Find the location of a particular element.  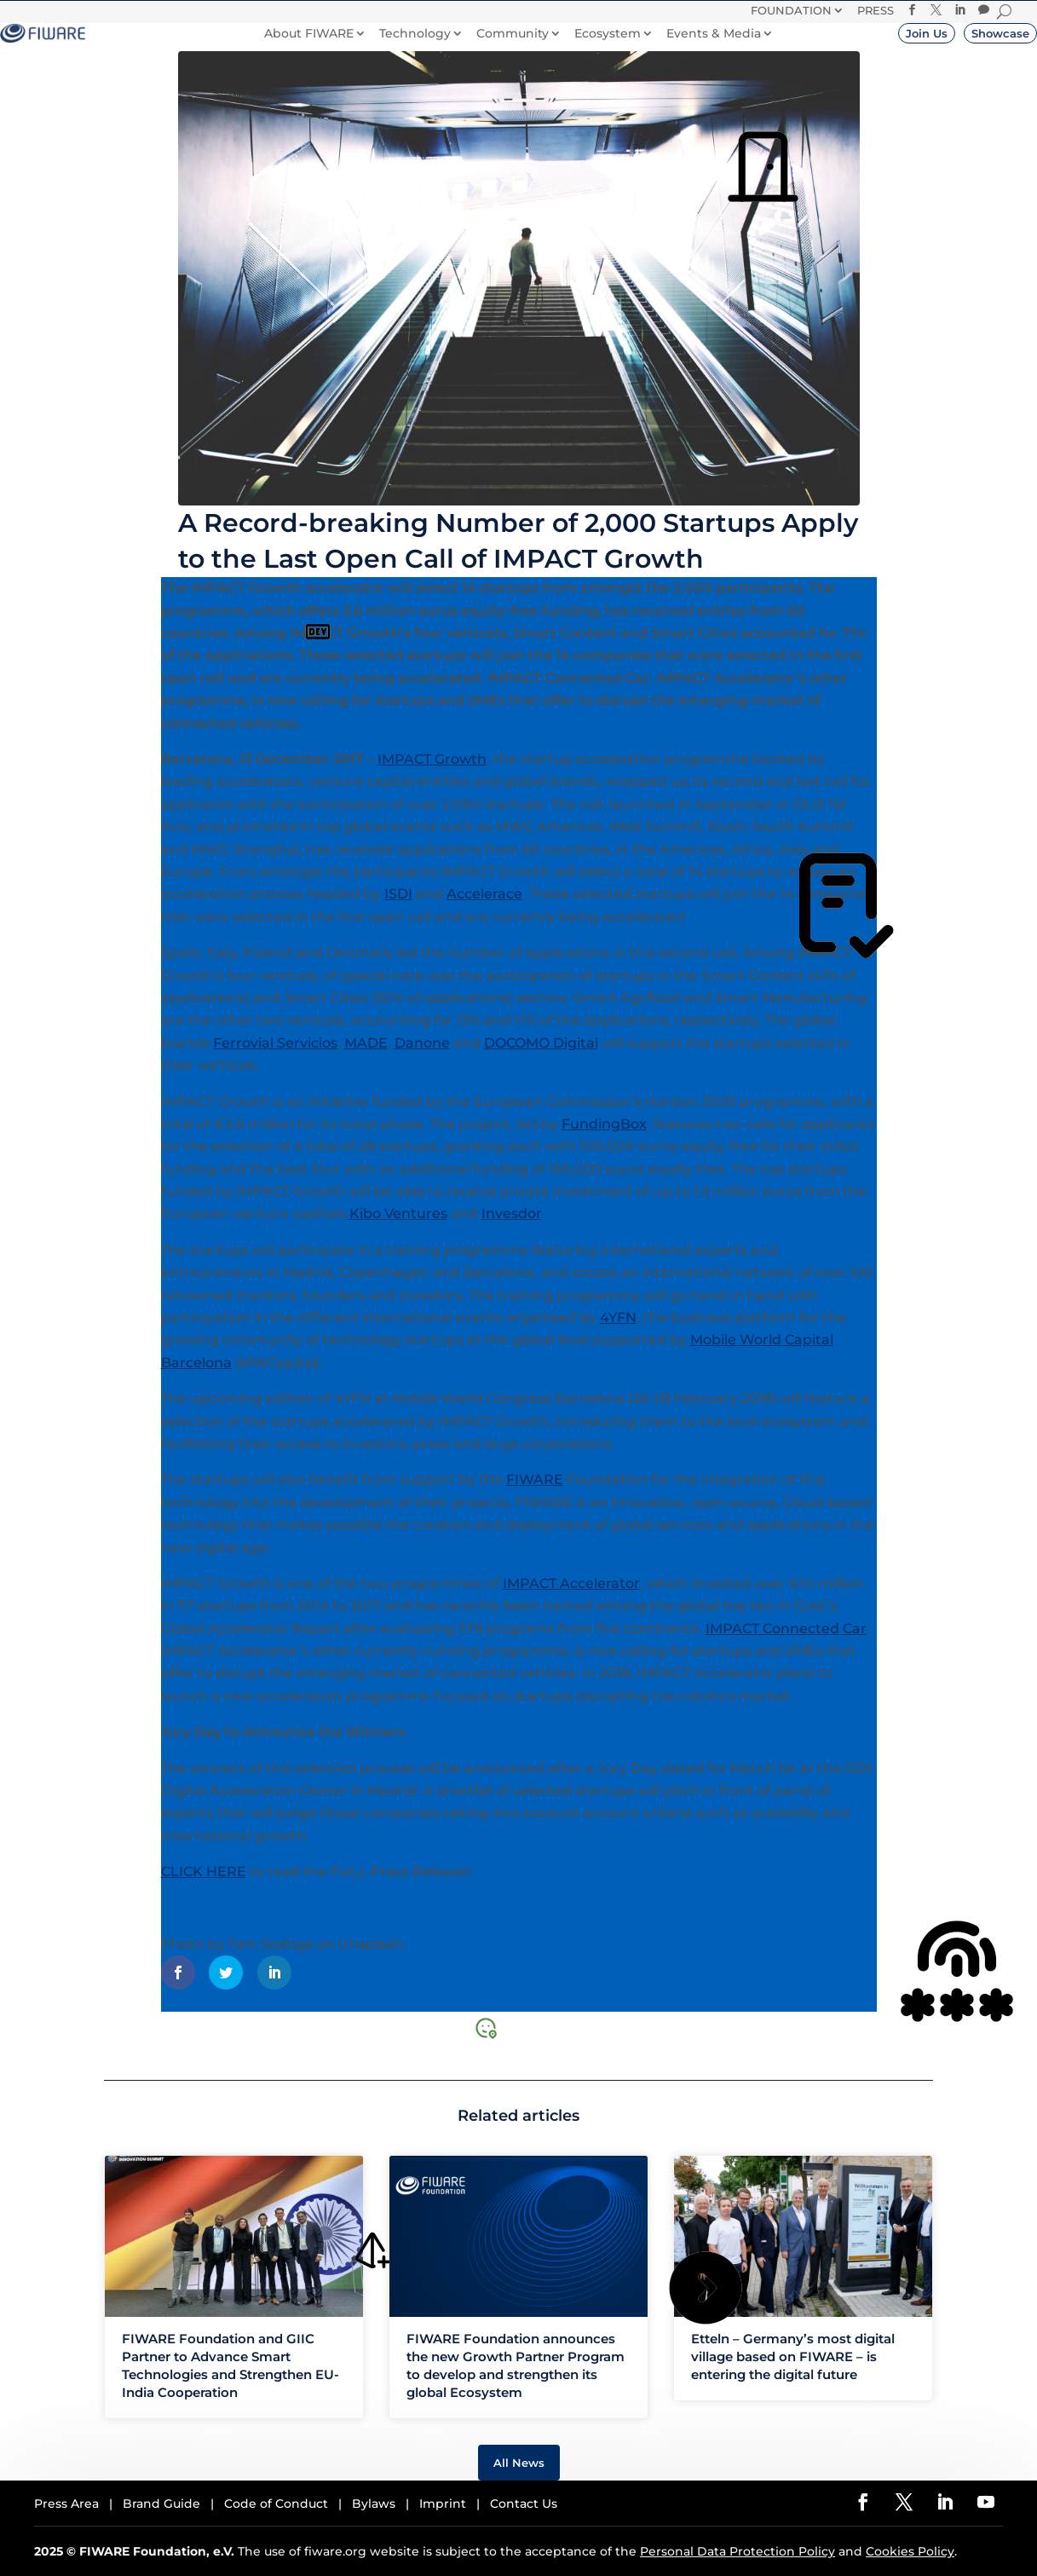

pin your current mood or status is located at coordinates (486, 2028).